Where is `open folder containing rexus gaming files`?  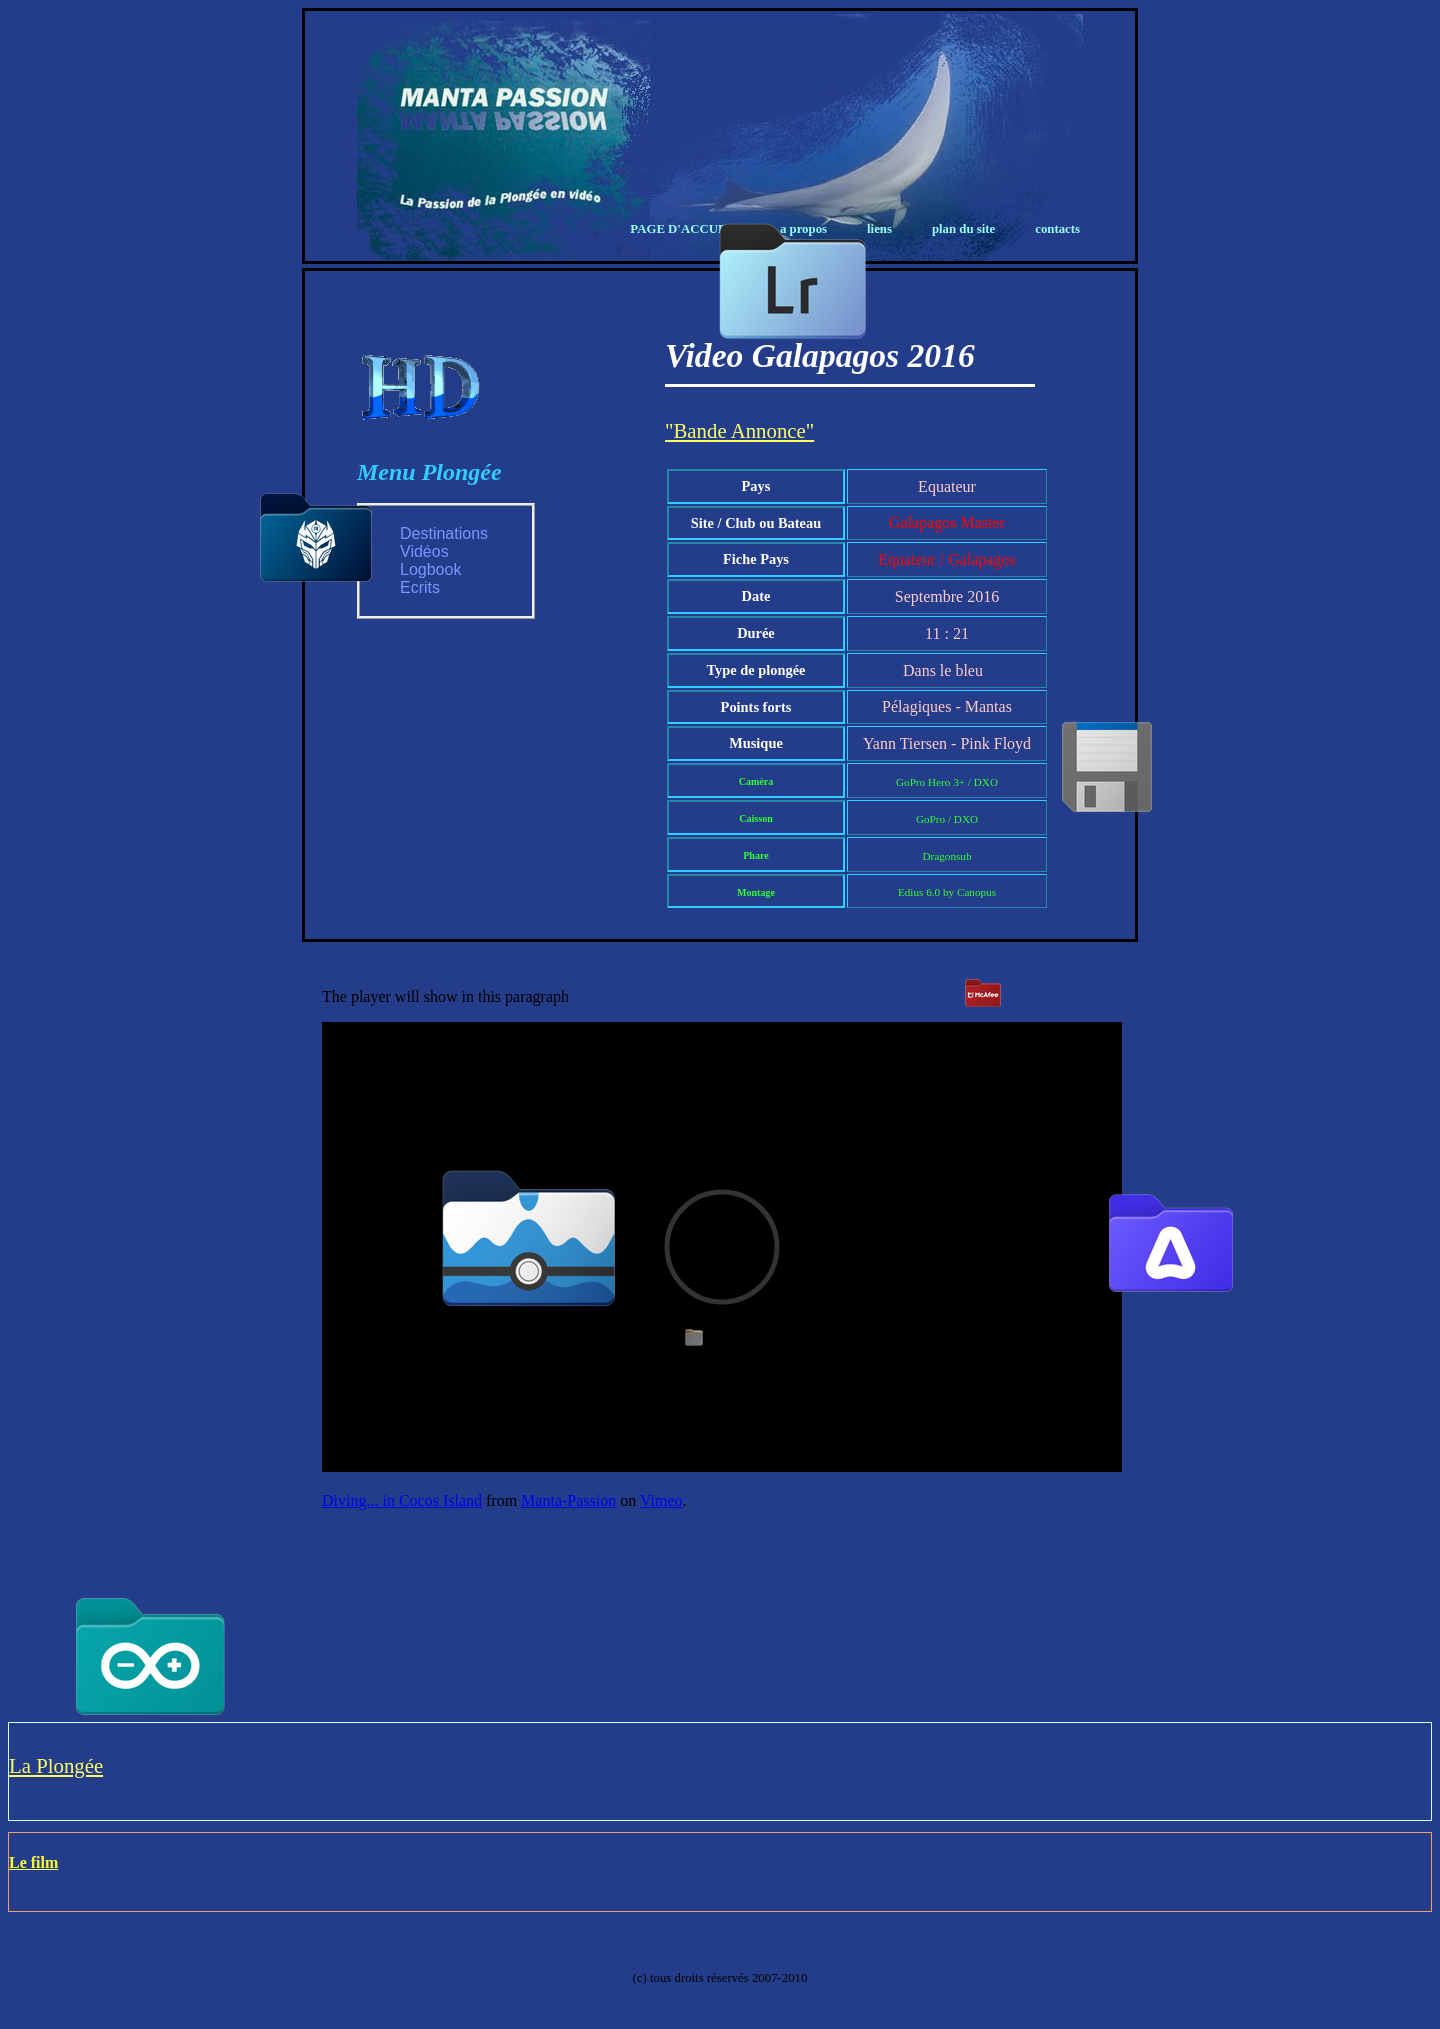
open folder containing rexus gaming files is located at coordinates (315, 540).